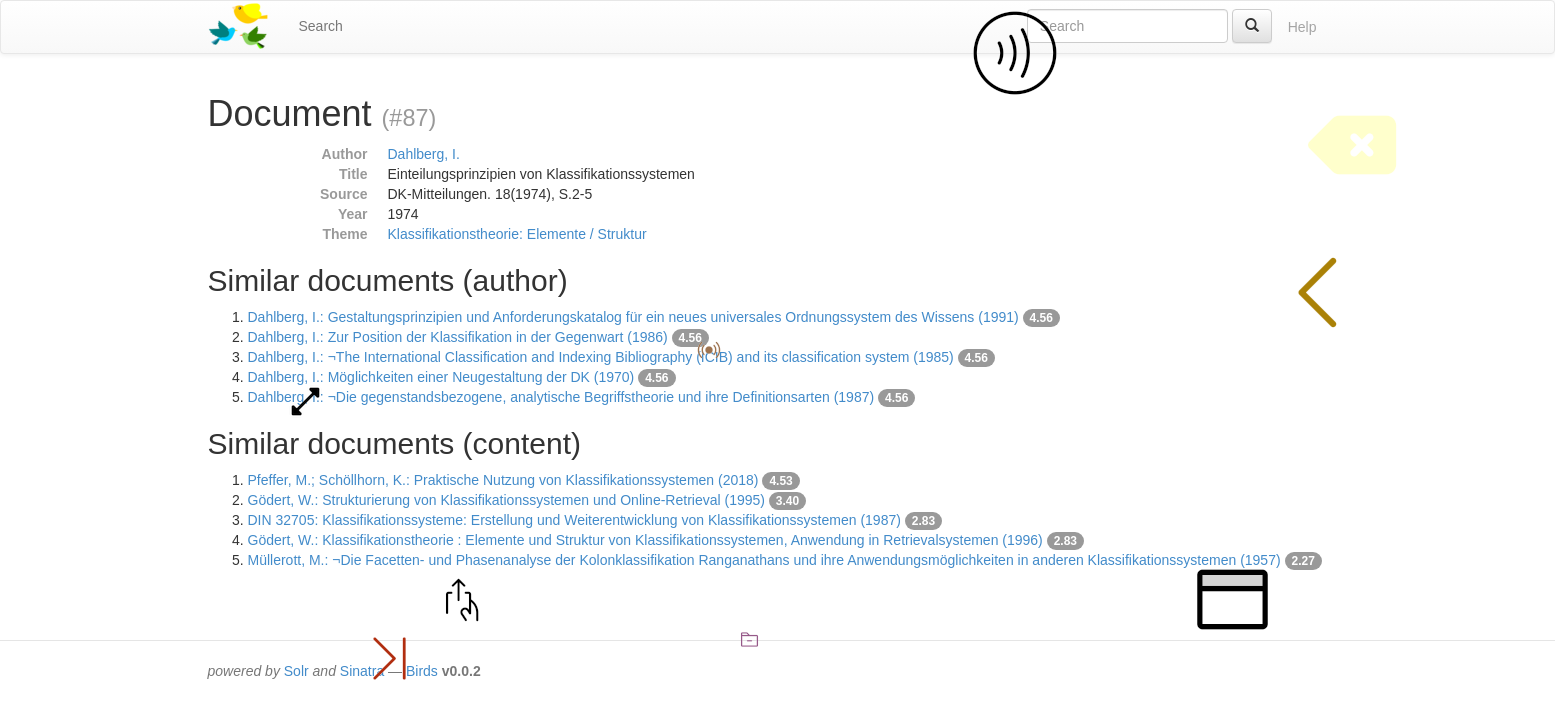 This screenshot has width=1555, height=720. I want to click on skip to the end of a track or playlist, so click(390, 658).